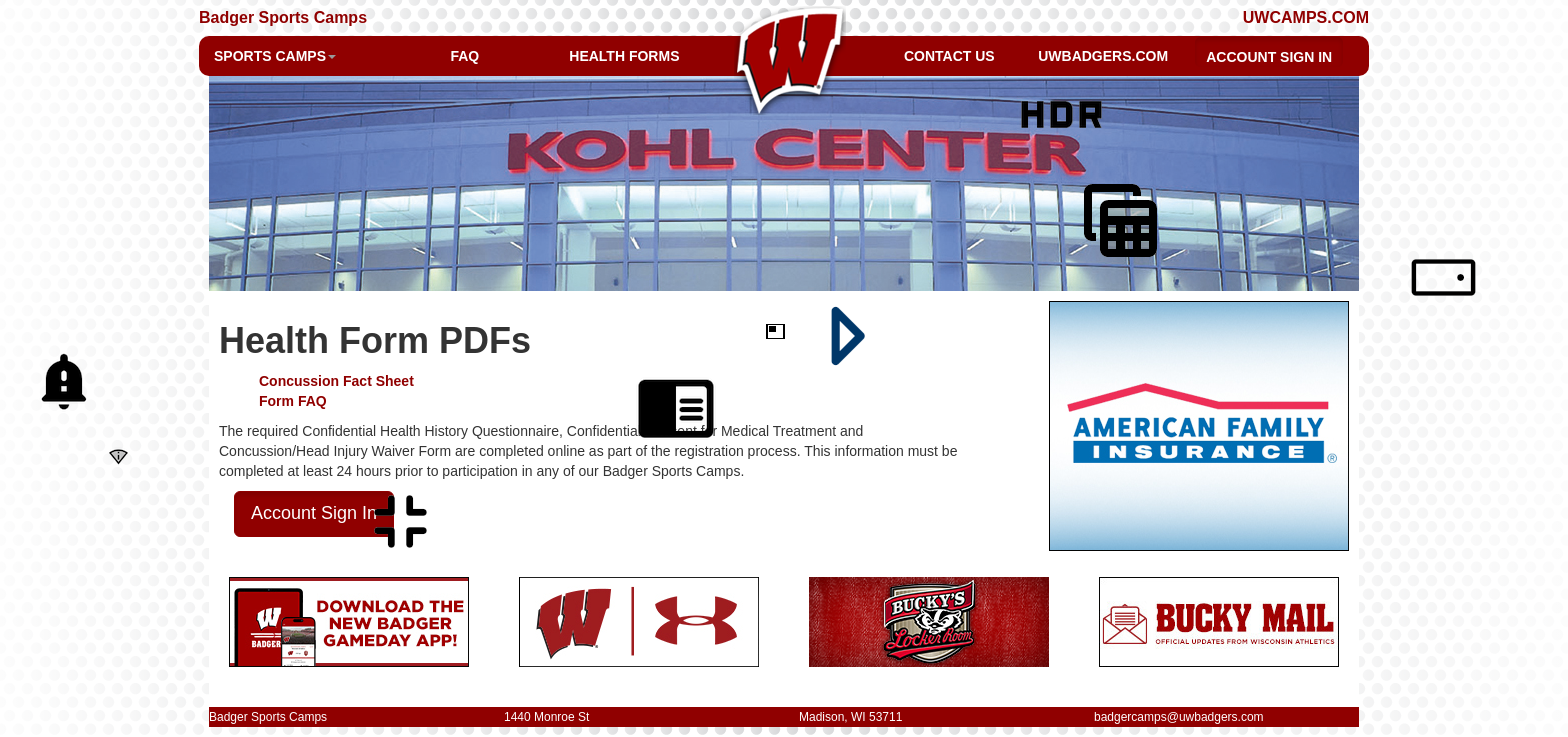  I want to click on exit fullscreen mode, so click(400, 521).